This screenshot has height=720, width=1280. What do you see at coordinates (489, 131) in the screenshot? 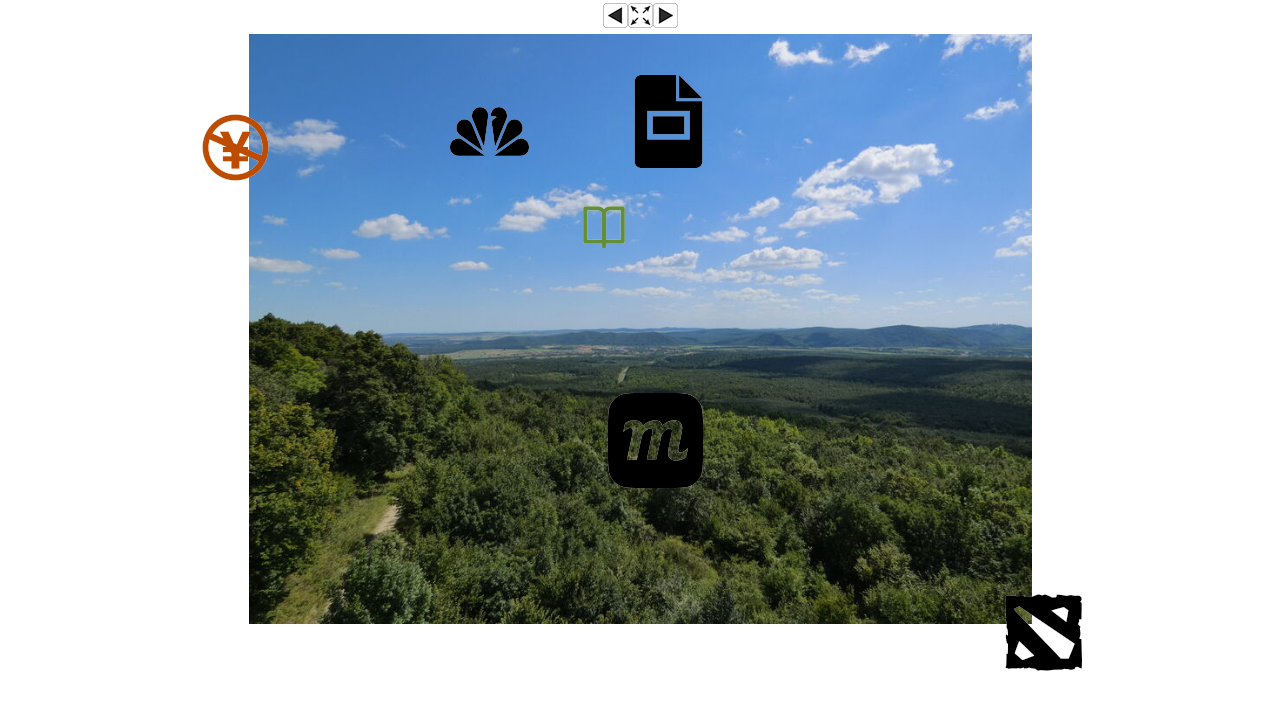
I see `NBC network branding or logo` at bounding box center [489, 131].